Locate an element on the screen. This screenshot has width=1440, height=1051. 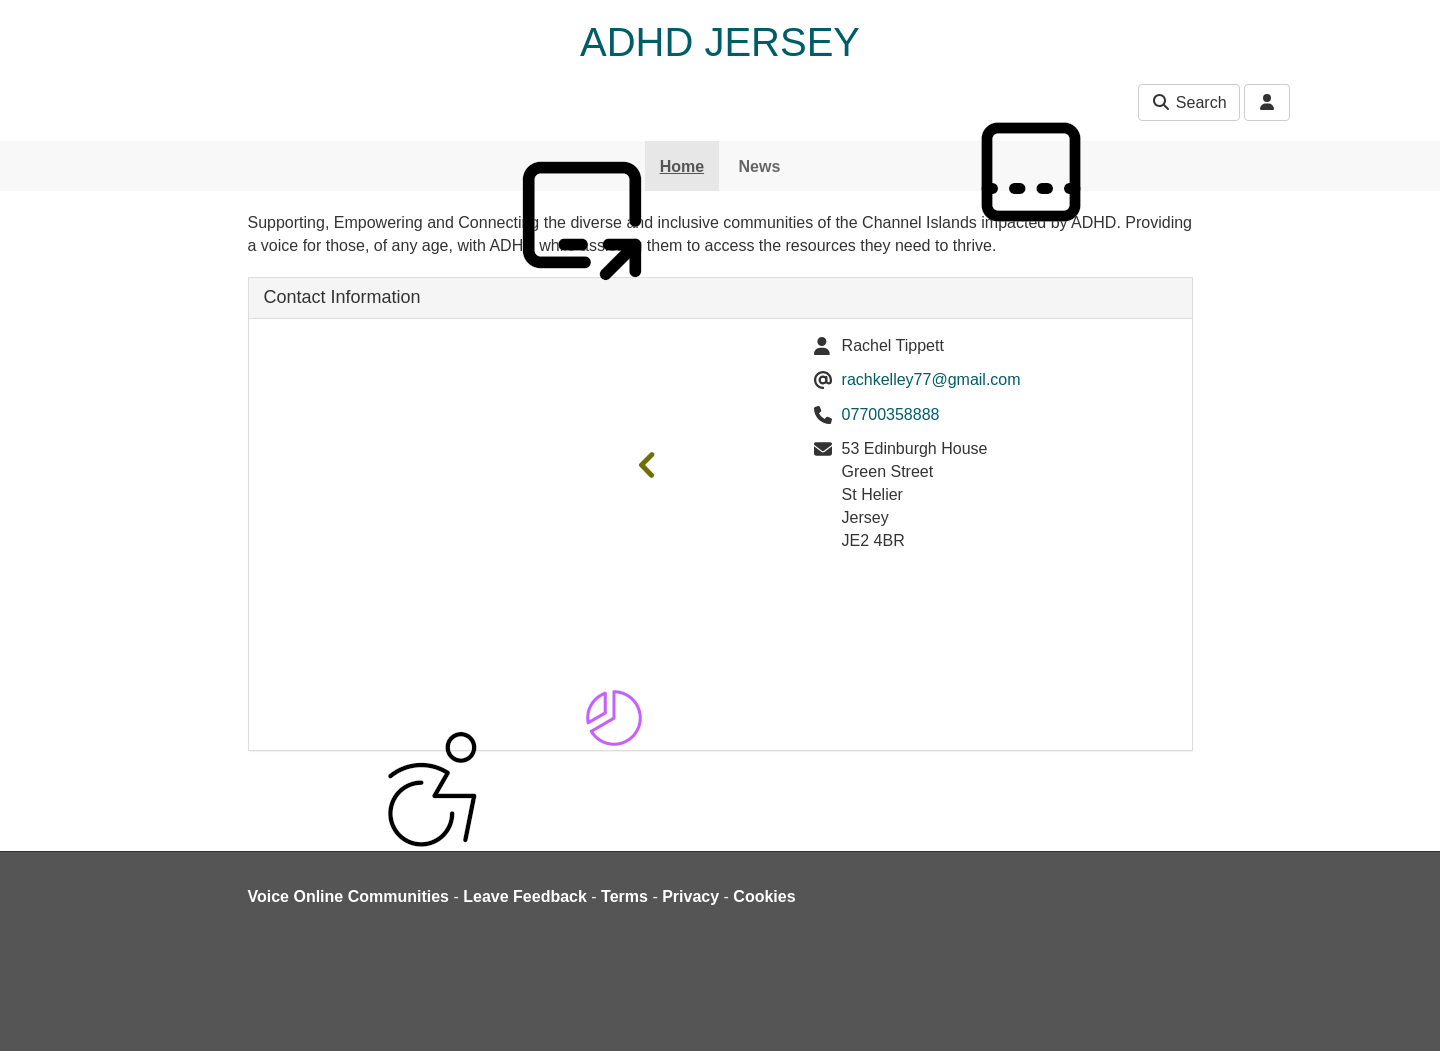
share content from tablet to another device is located at coordinates (582, 215).